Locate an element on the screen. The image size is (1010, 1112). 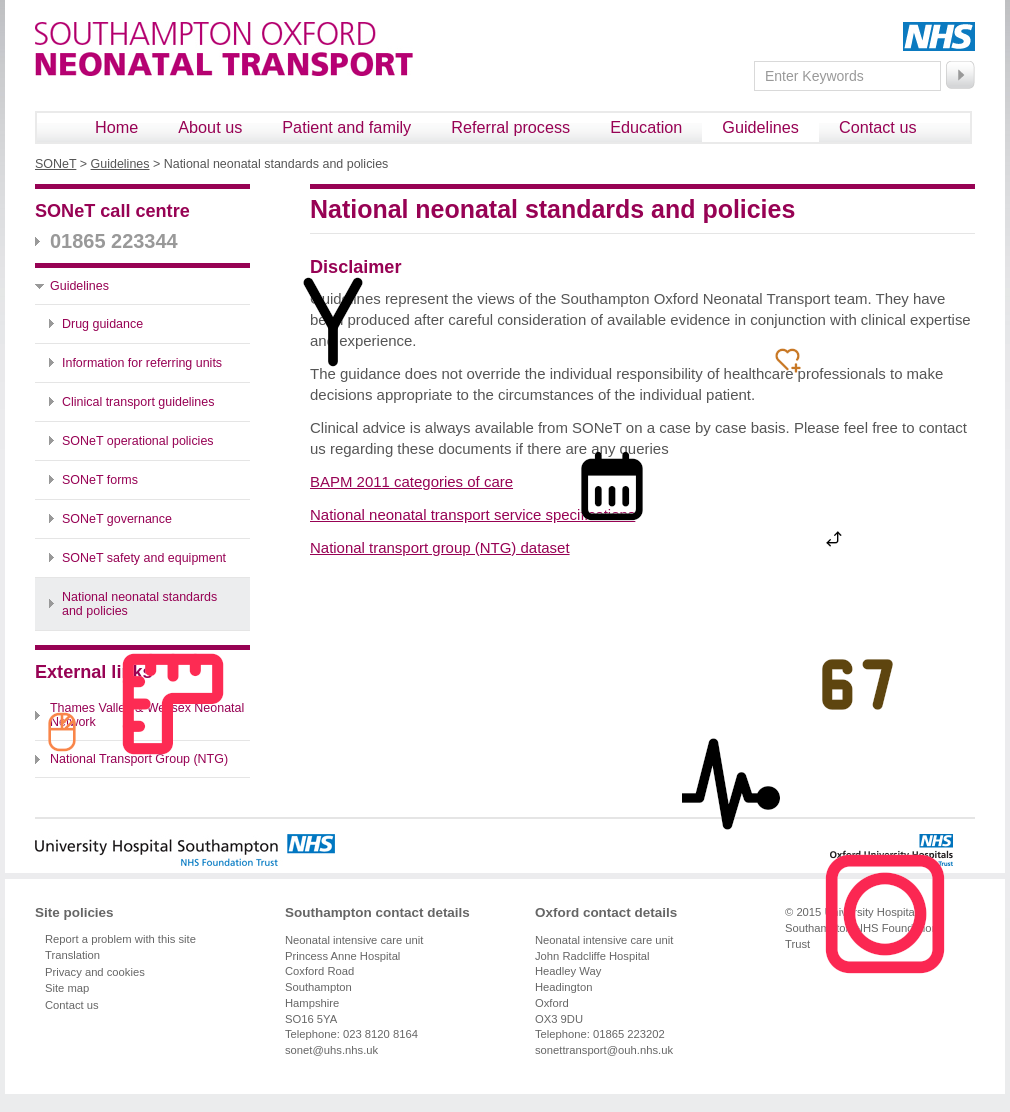
displays the number 67 as a label or identifier is located at coordinates (857, 684).